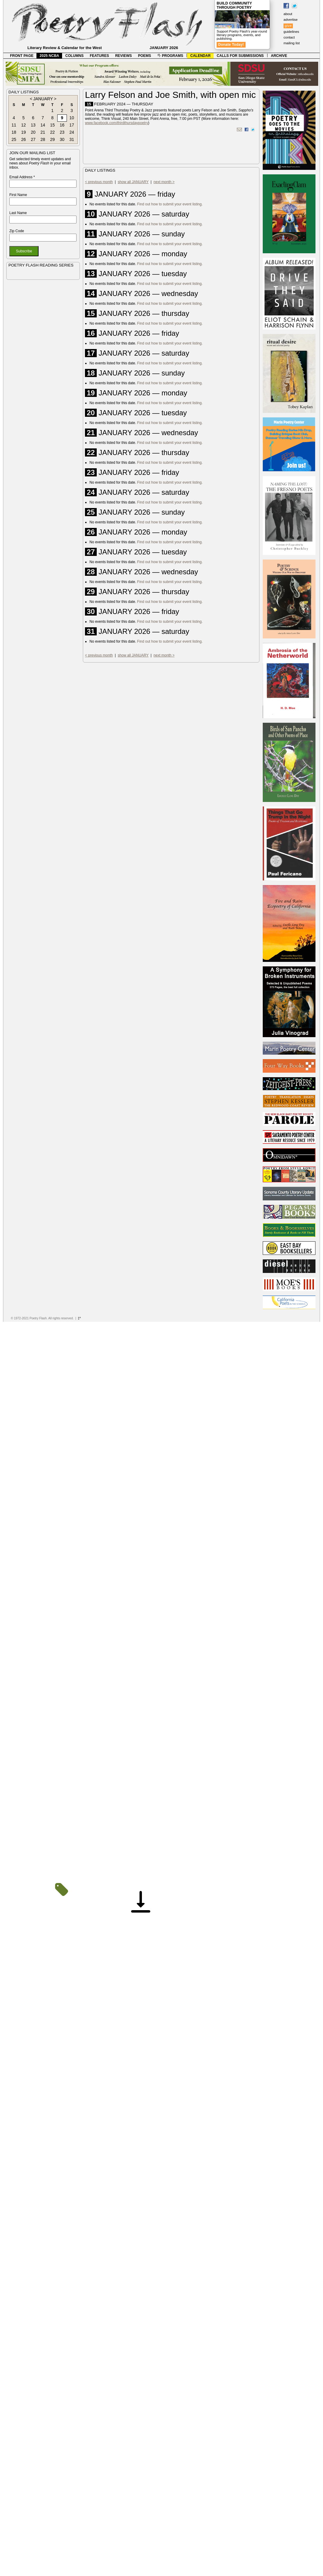 Image resolution: width=323 pixels, height=2576 pixels. Describe the element at coordinates (61, 1889) in the screenshot. I see `add a tag or label to an item` at that location.